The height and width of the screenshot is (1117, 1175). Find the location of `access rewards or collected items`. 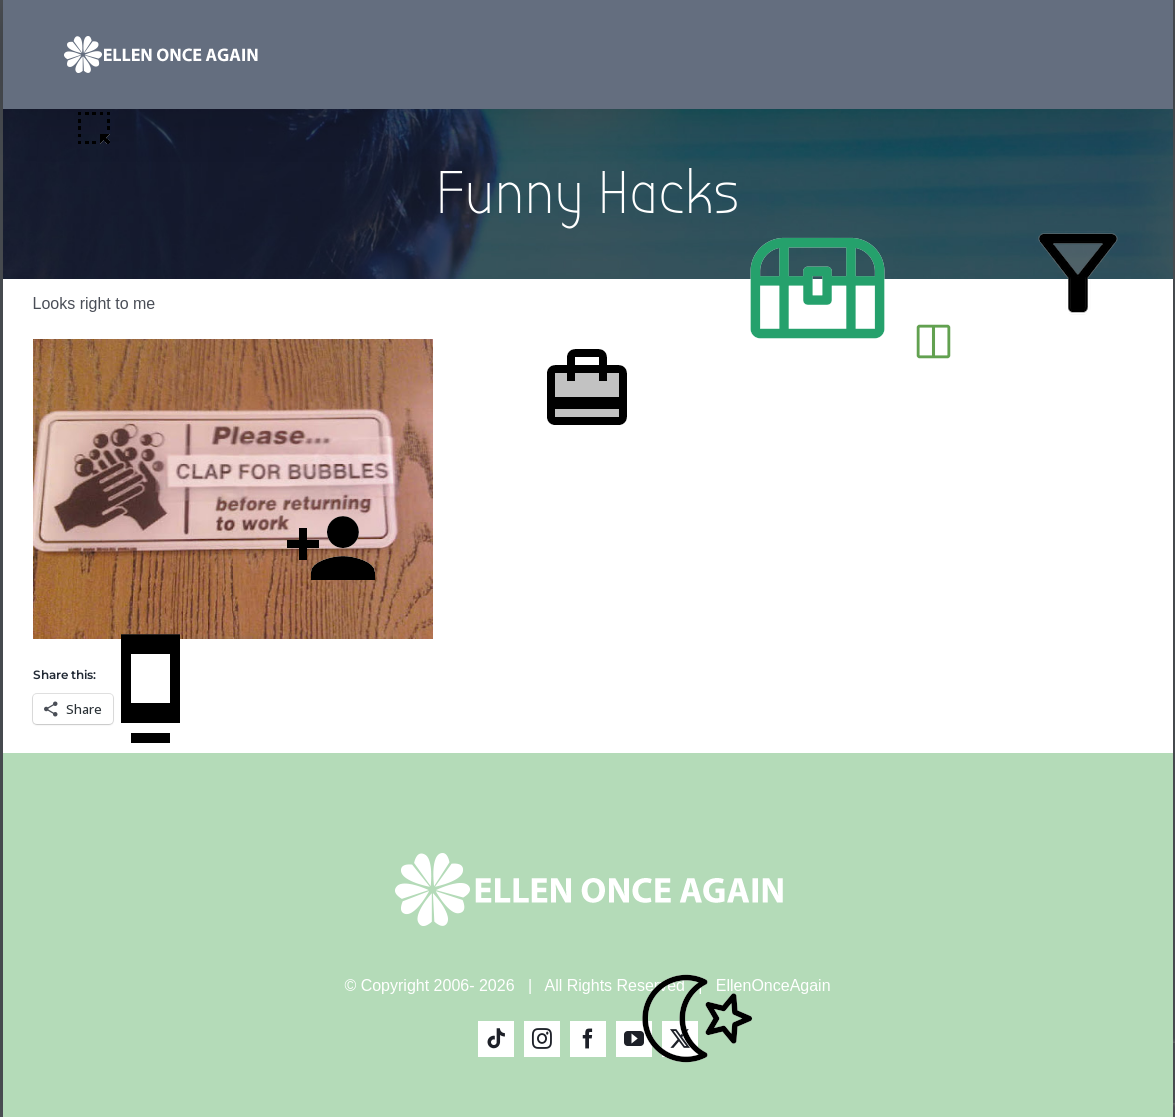

access rewards or collected items is located at coordinates (817, 290).